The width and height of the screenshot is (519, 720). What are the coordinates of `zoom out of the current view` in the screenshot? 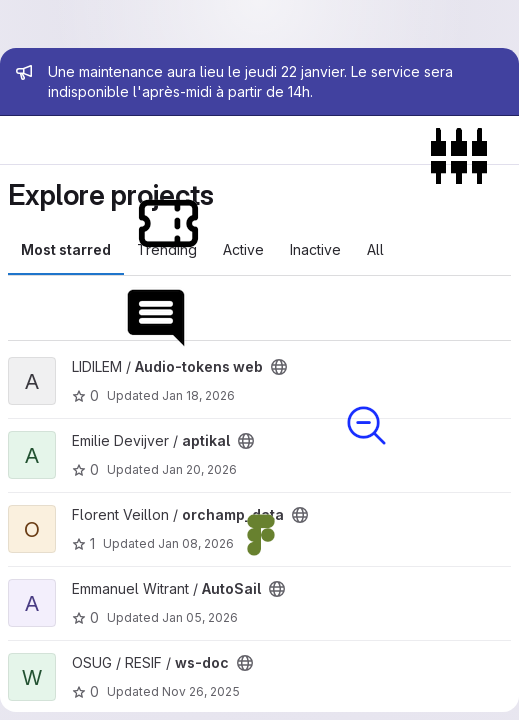 It's located at (366, 425).